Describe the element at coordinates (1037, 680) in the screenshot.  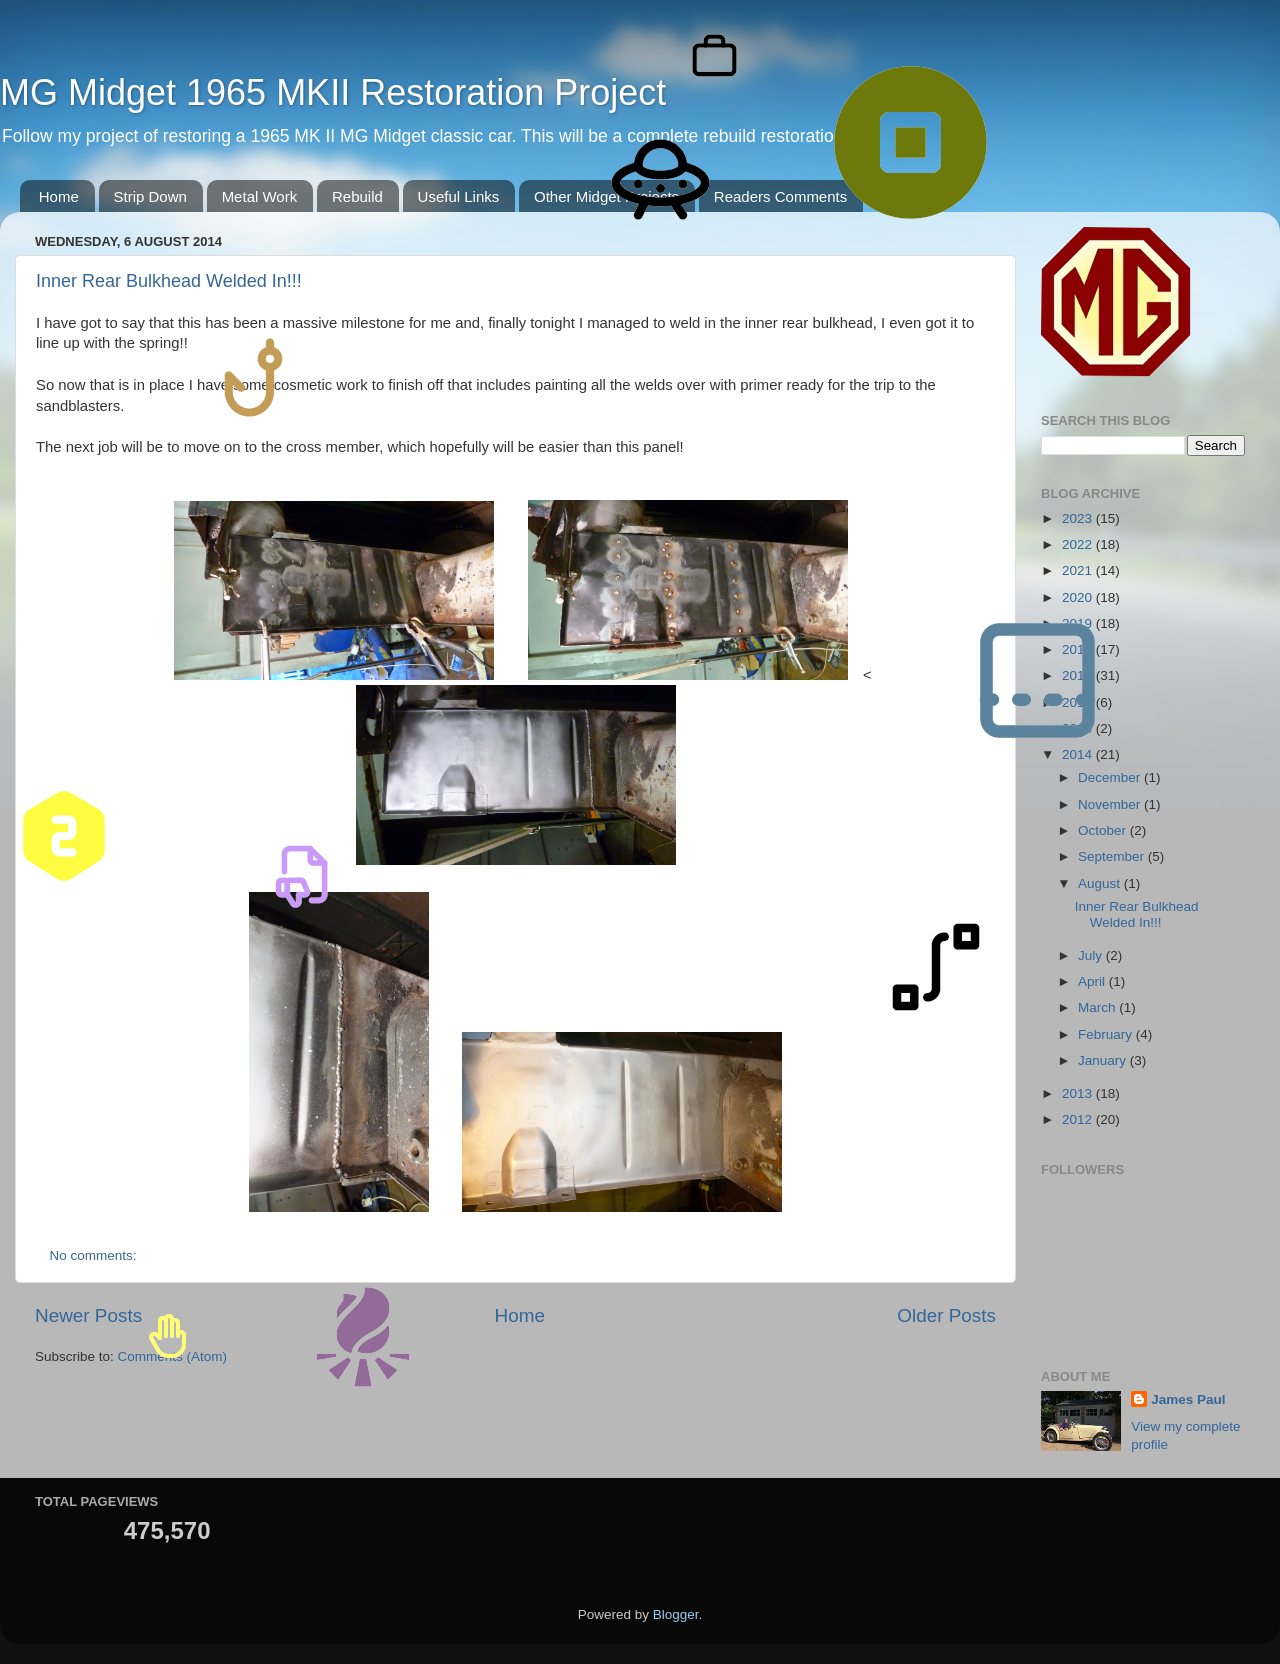
I see `toggle bottom navigation bar off` at that location.